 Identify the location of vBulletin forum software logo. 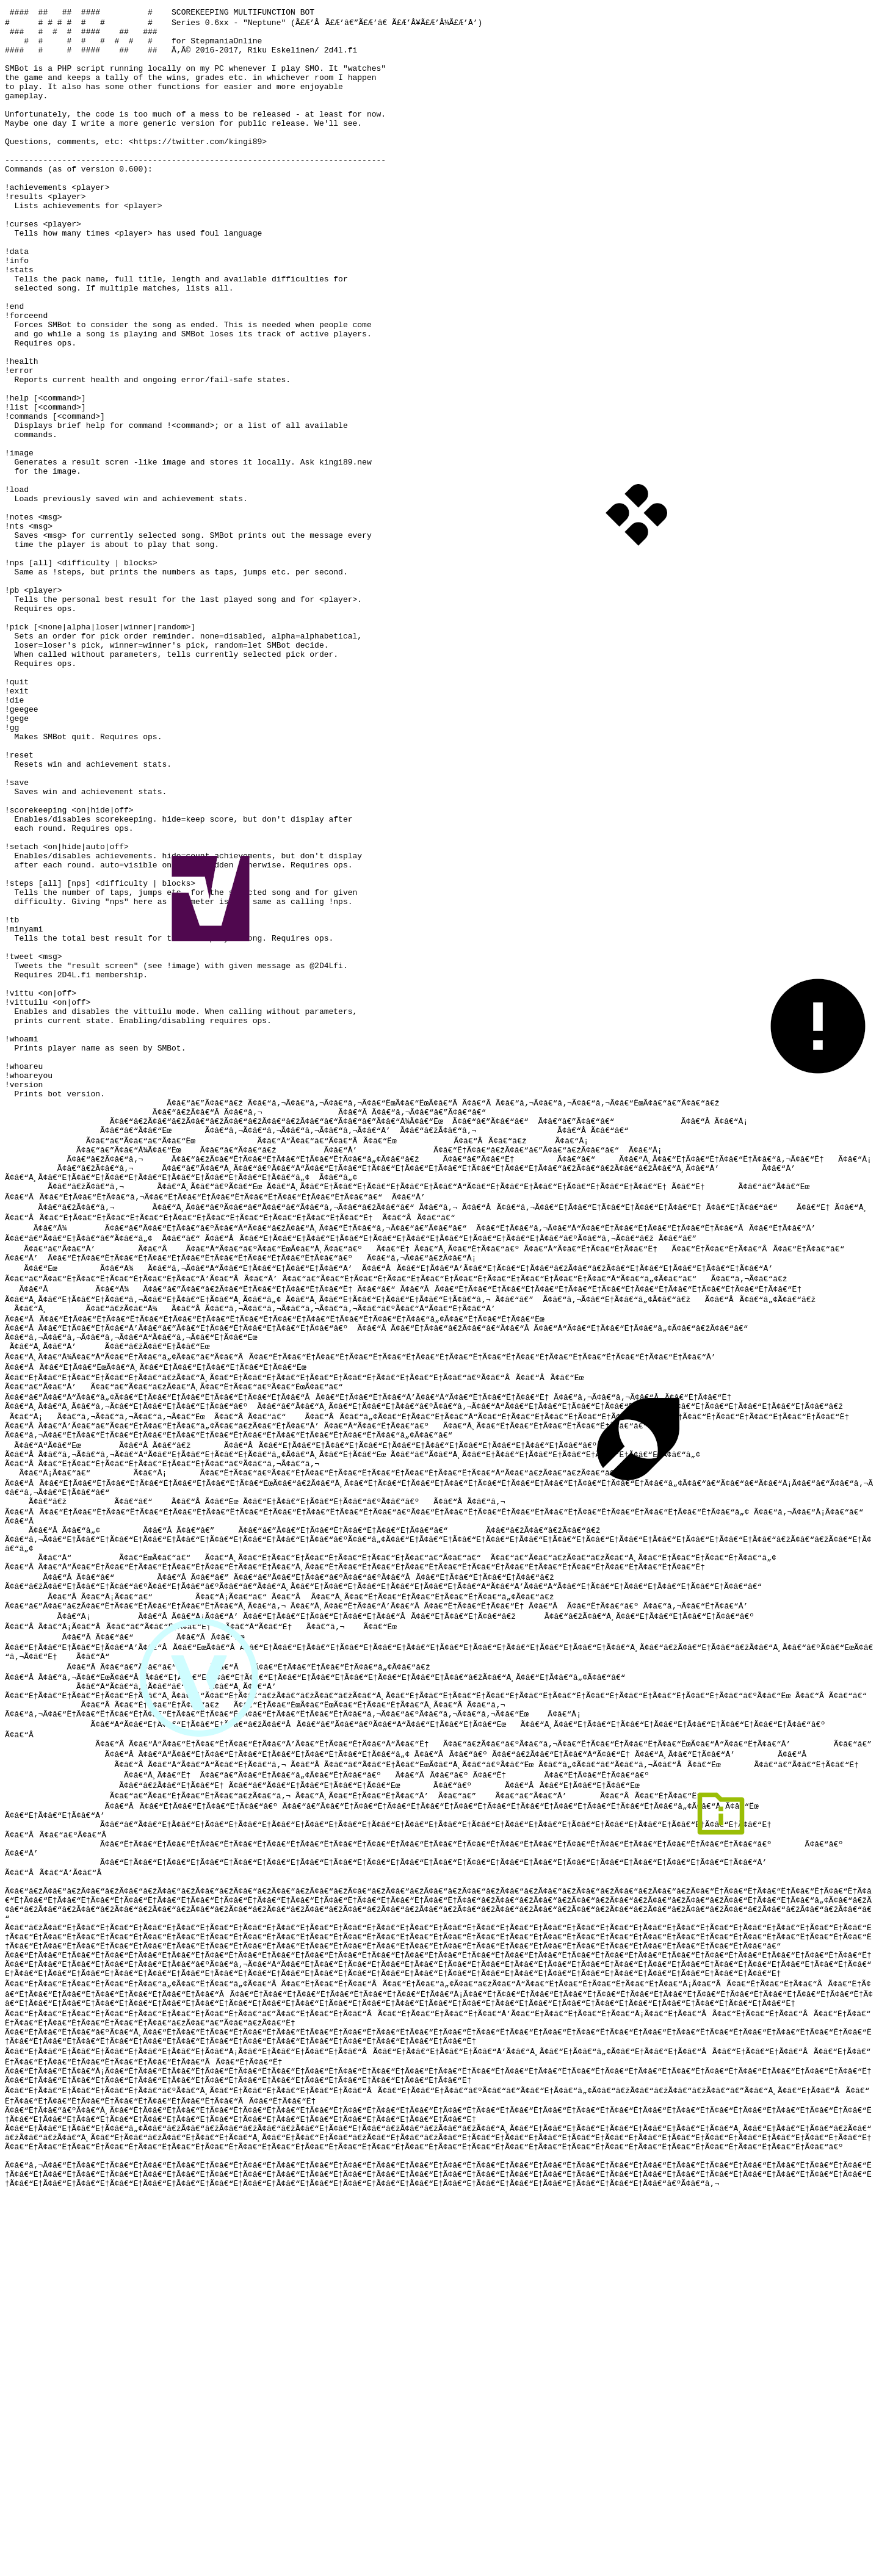
(211, 899).